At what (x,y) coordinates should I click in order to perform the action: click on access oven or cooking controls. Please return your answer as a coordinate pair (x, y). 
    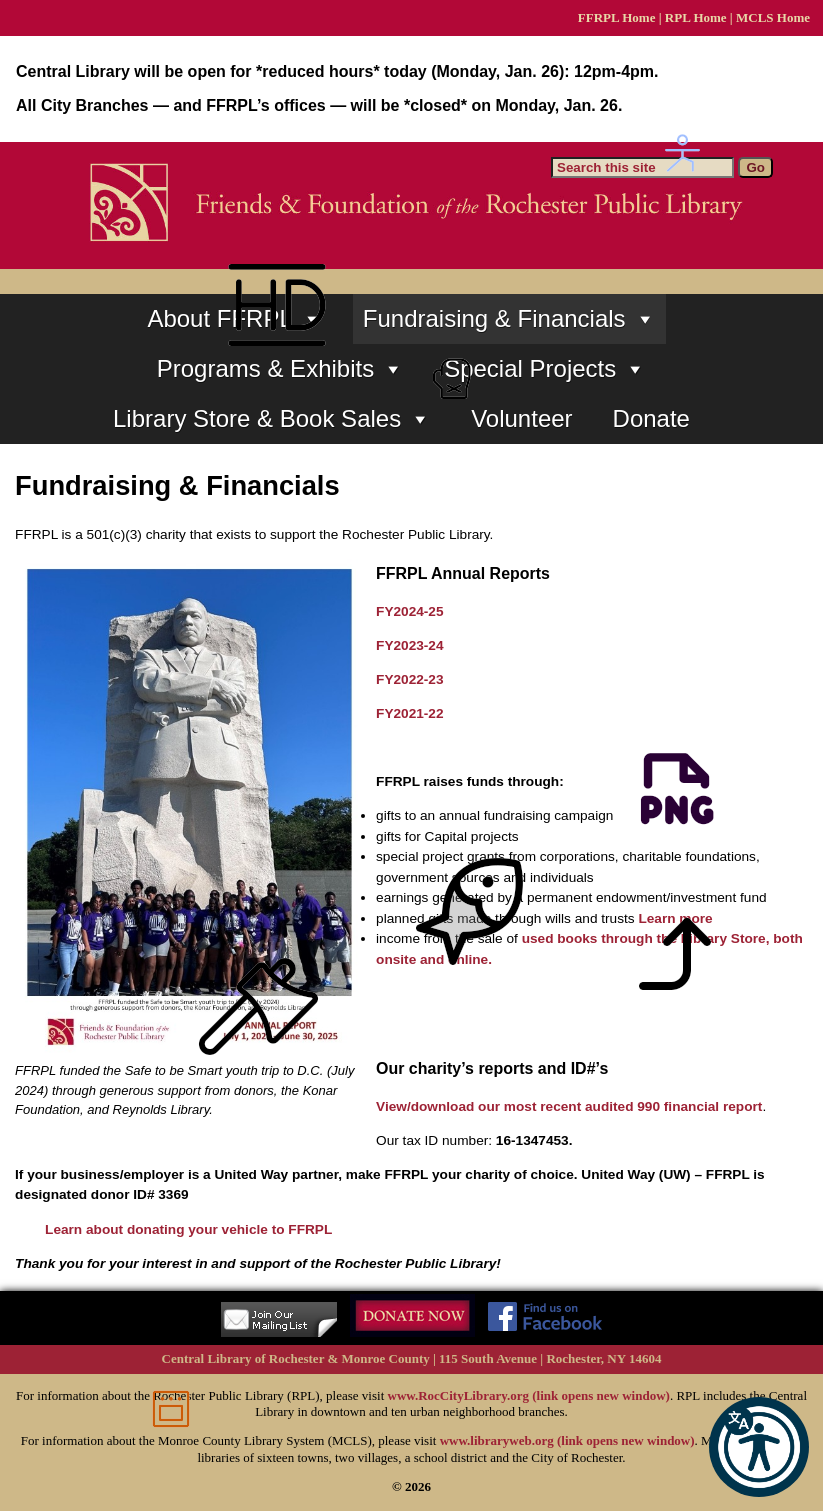
    Looking at the image, I should click on (171, 1409).